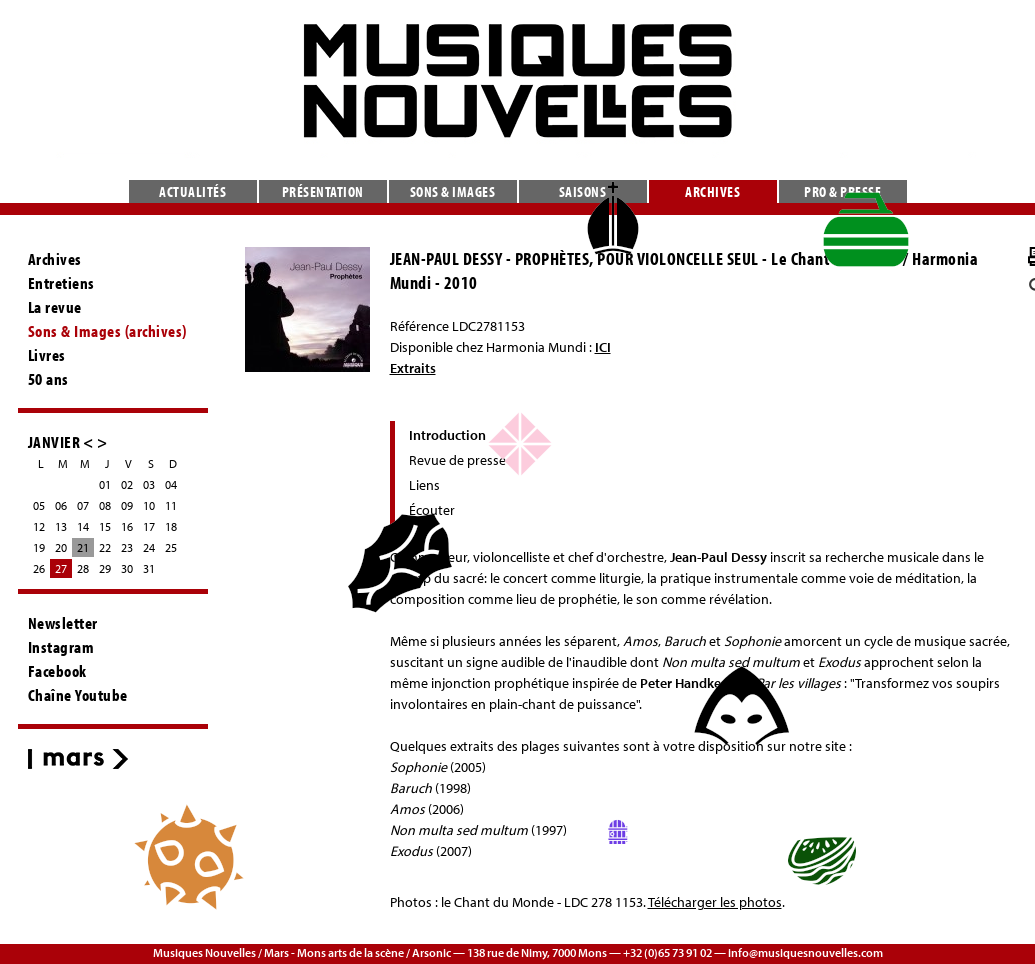 This screenshot has height=964, width=1035. I want to click on craft or upgrade primitive tools, so click(400, 563).